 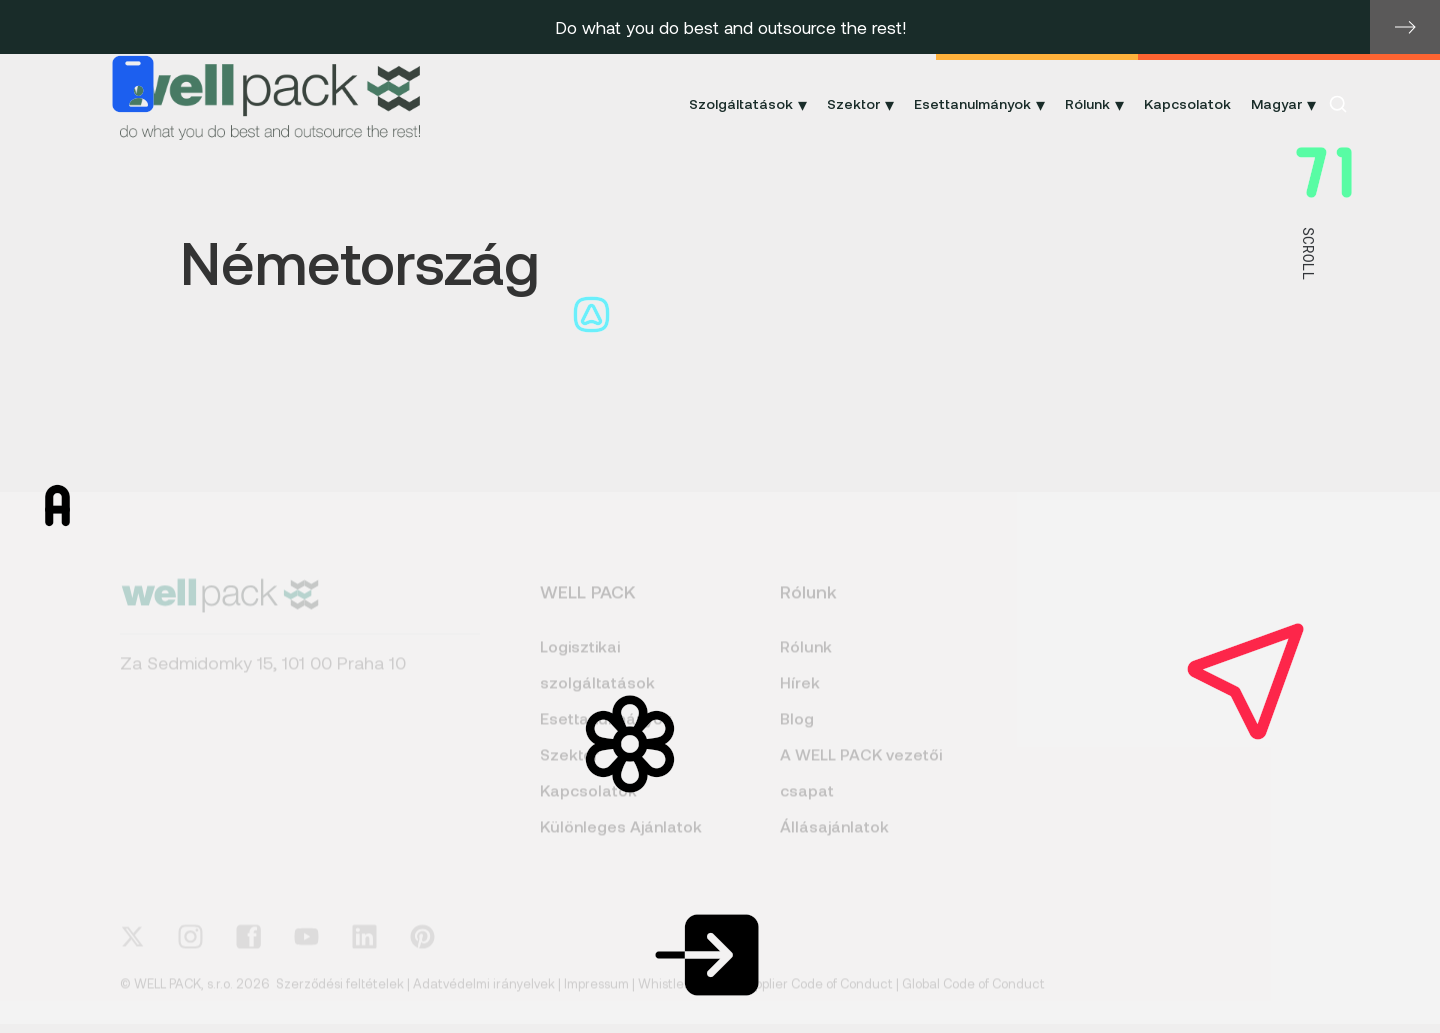 What do you see at coordinates (630, 744) in the screenshot?
I see `access garden or plant care features` at bounding box center [630, 744].